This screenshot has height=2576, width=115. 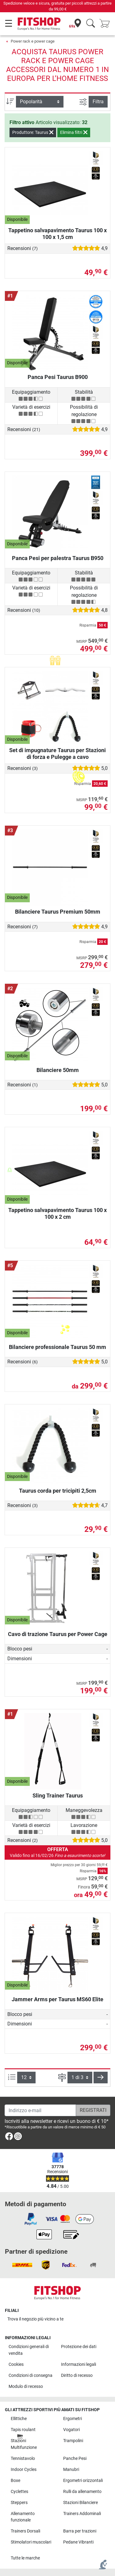 What do you see at coordinates (103, 2564) in the screenshot?
I see `indicates a prayer or meditation area` at bounding box center [103, 2564].